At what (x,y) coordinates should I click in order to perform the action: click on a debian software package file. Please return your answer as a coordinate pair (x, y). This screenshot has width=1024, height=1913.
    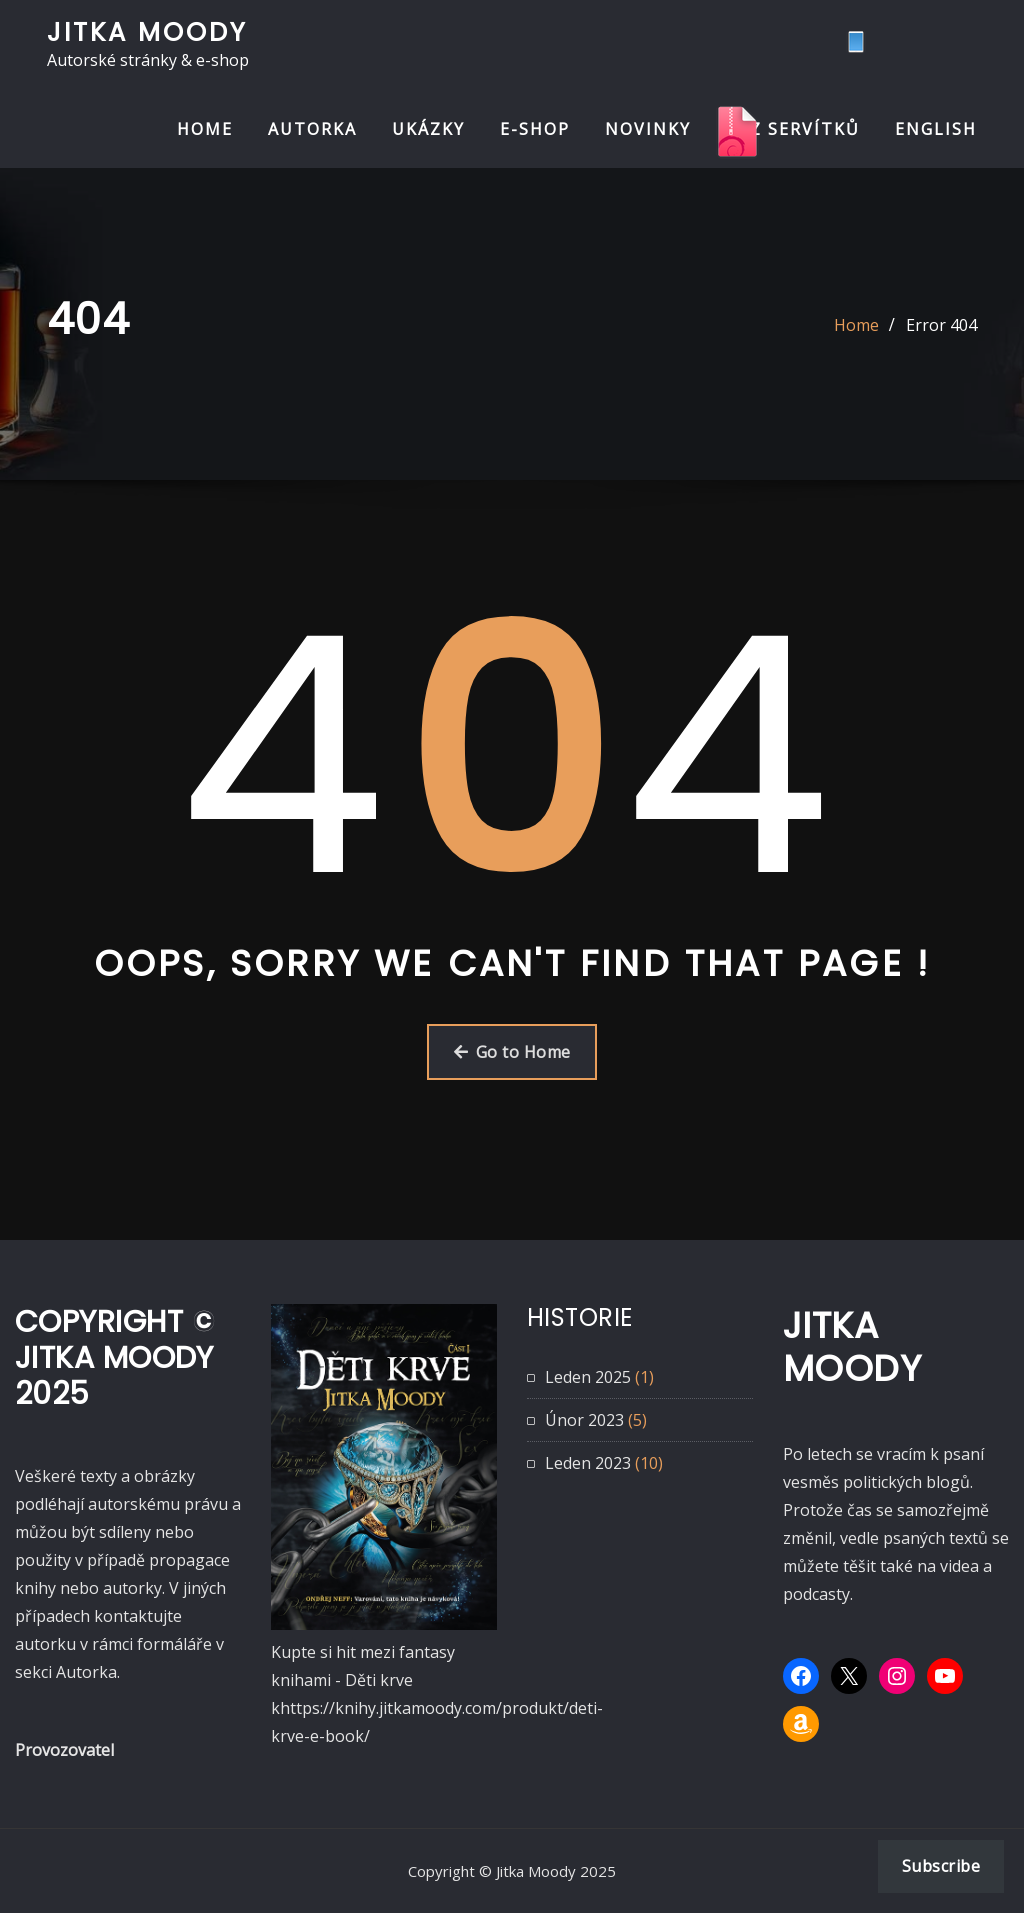
    Looking at the image, I should click on (737, 132).